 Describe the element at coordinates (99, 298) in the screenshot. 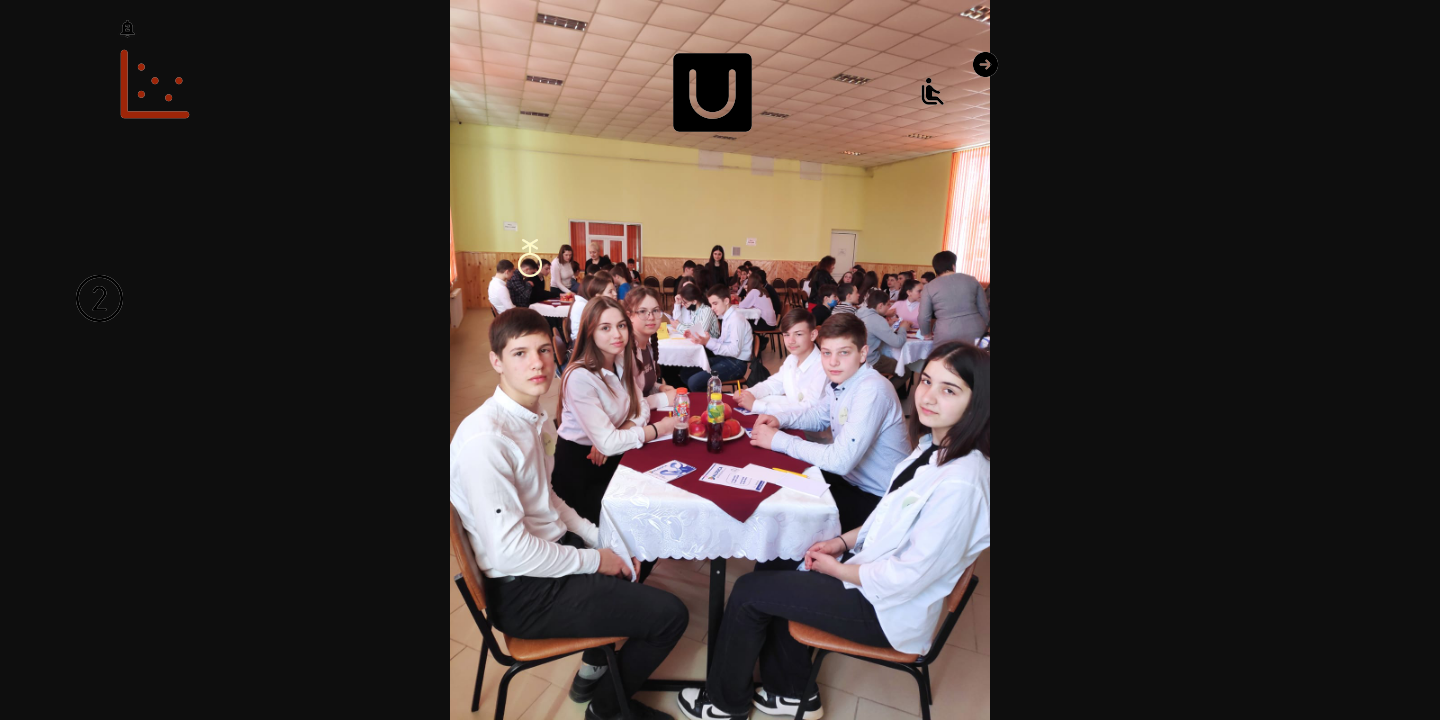

I see `indicates step two in a multi-step process` at that location.